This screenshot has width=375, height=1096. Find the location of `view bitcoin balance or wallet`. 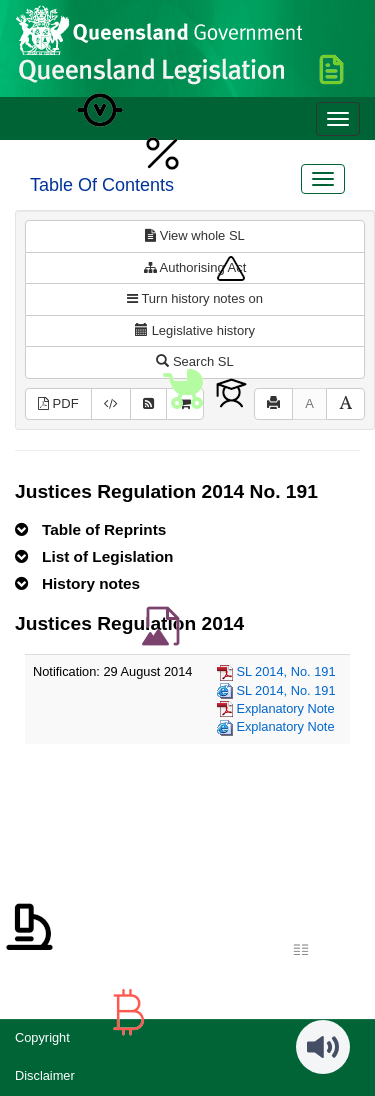

view bitcoin balance or wallet is located at coordinates (127, 1013).